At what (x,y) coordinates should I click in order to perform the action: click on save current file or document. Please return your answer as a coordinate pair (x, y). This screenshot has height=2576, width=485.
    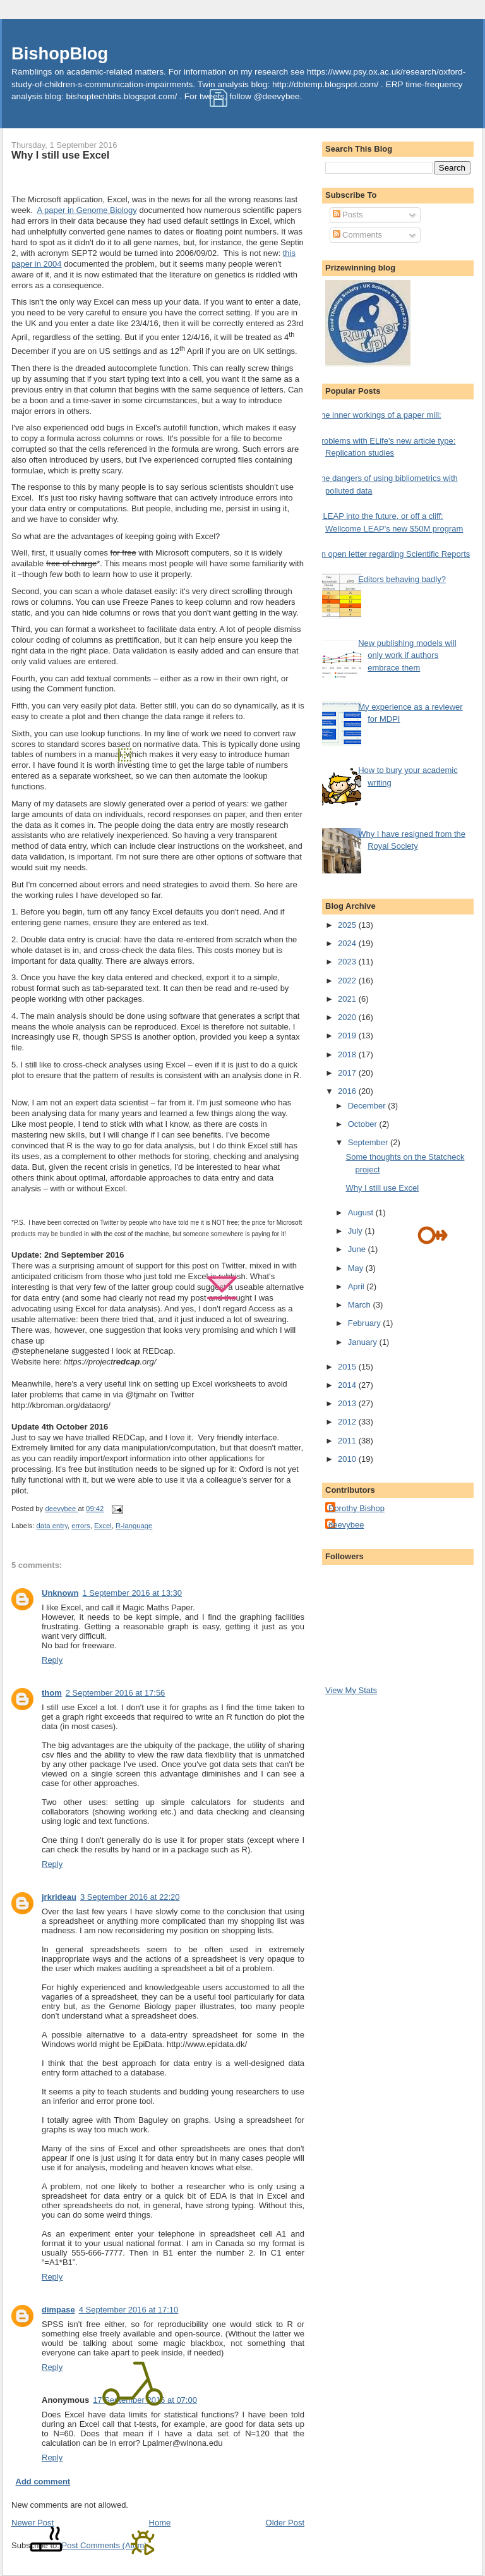
    Looking at the image, I should click on (219, 98).